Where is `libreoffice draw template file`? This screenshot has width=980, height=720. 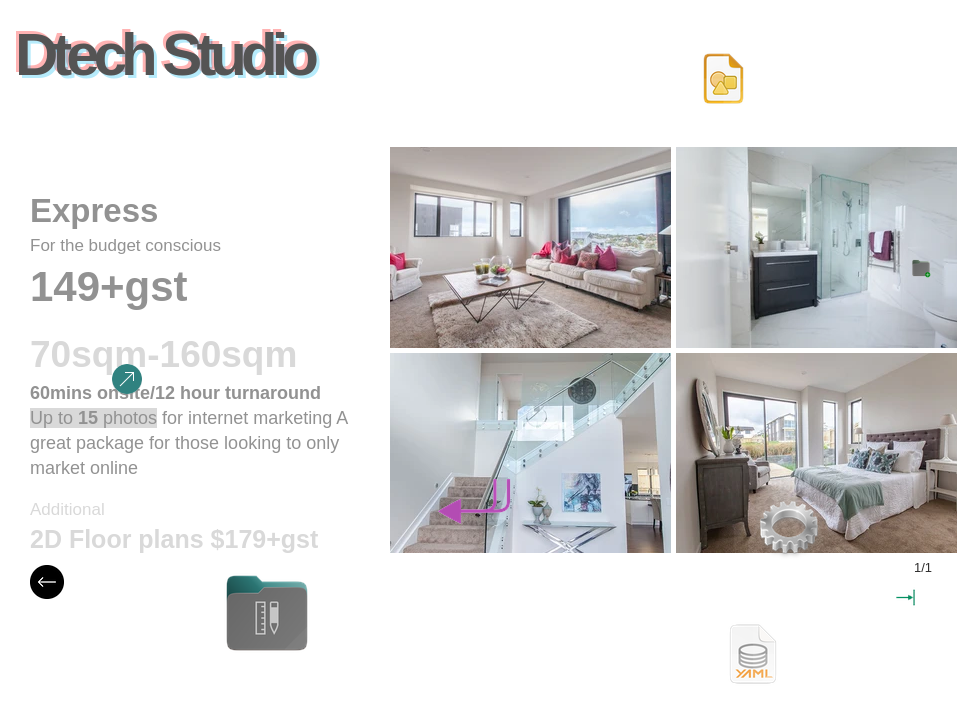
libreoffice draw template file is located at coordinates (723, 78).